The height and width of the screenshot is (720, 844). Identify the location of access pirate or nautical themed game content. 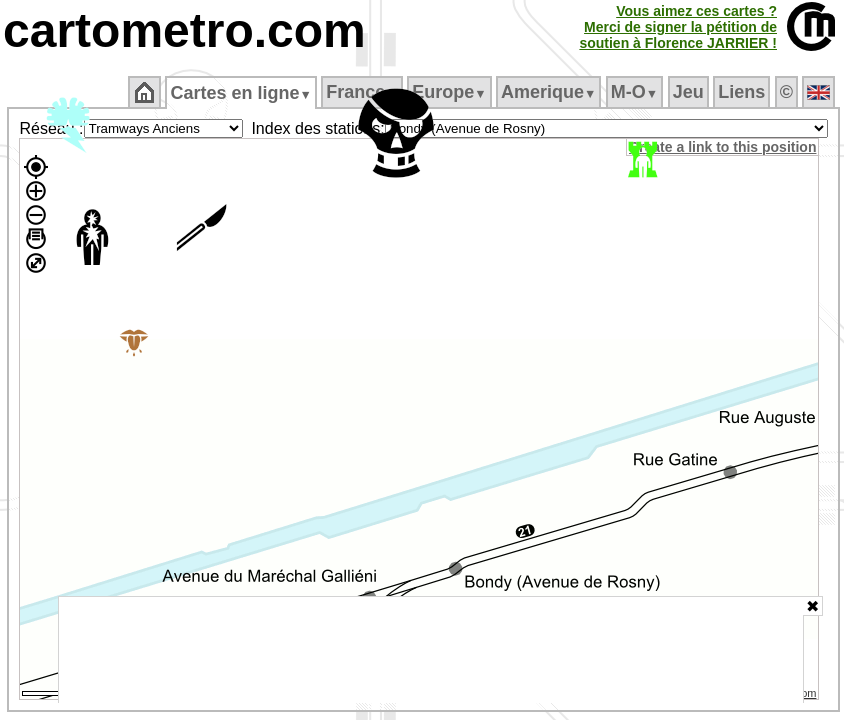
(396, 133).